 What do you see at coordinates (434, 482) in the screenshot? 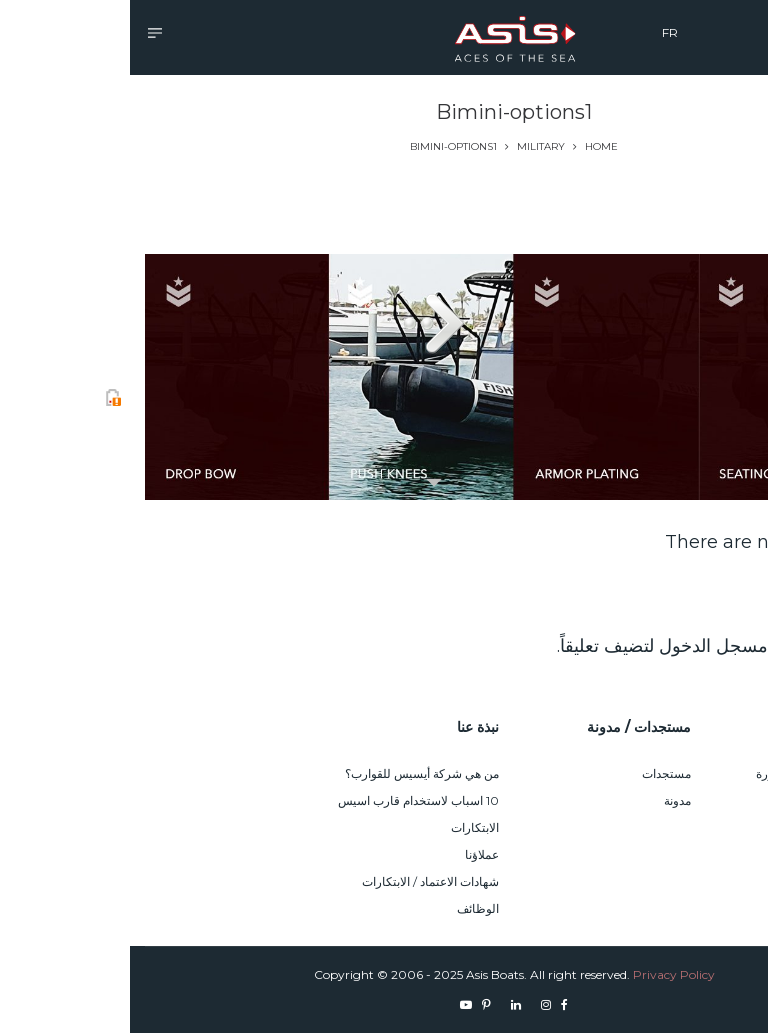
I see `scroll down or view more content below` at bounding box center [434, 482].